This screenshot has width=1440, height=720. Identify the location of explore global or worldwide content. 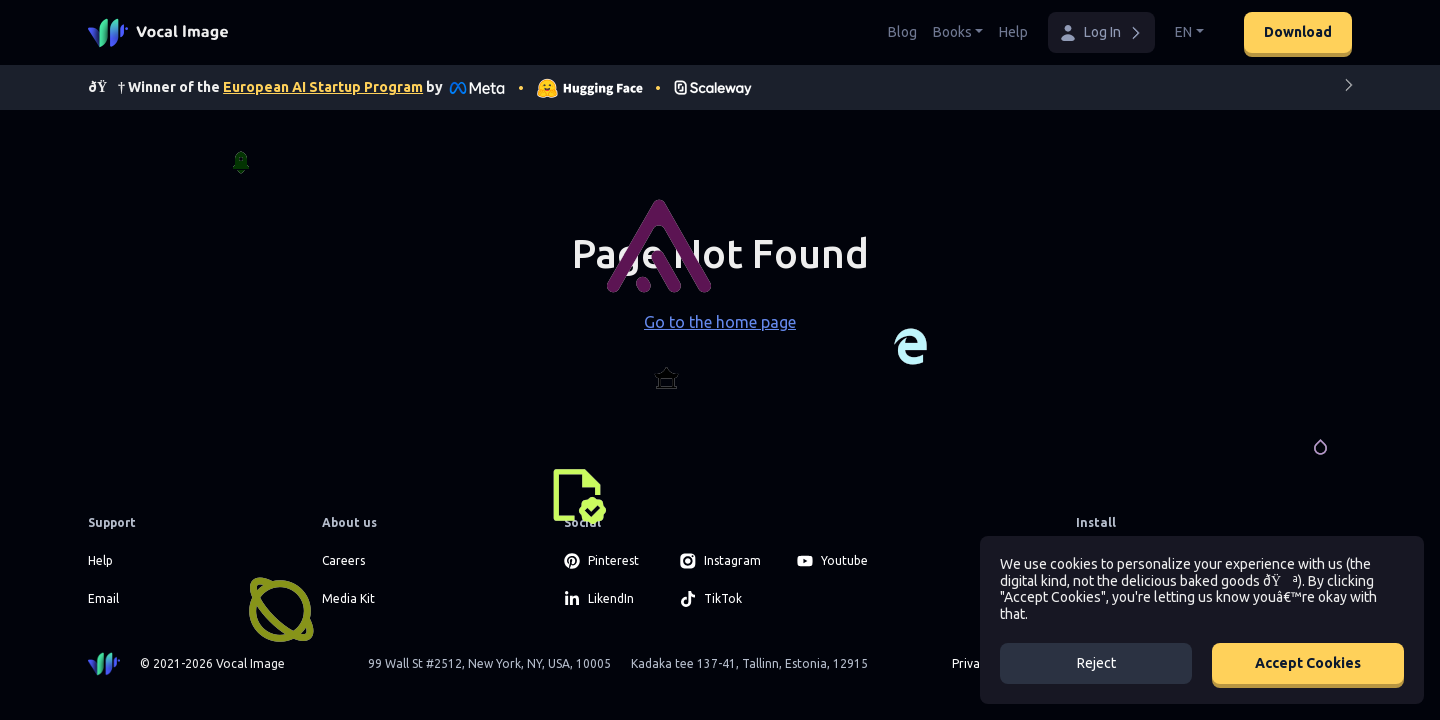
(280, 611).